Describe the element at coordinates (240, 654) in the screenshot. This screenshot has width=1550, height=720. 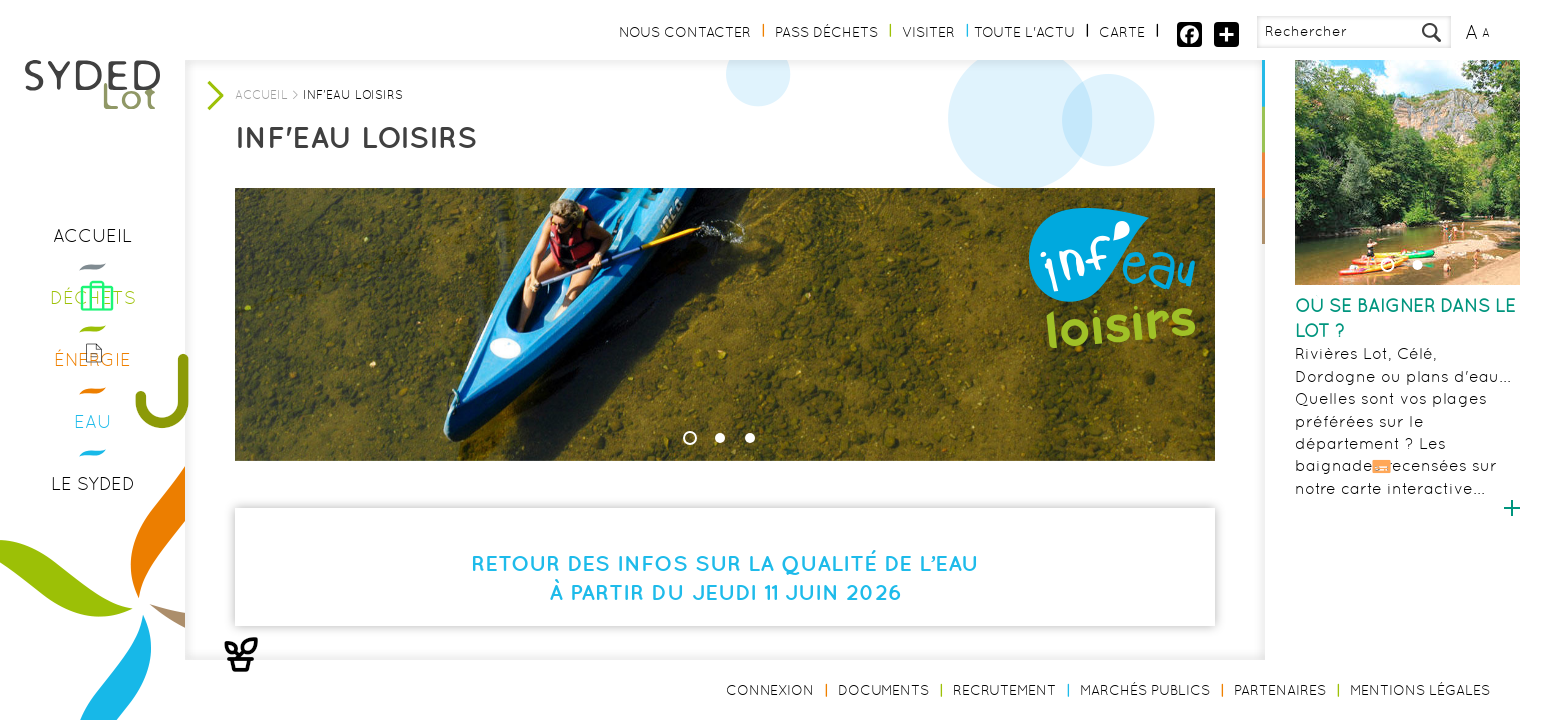
I see `access plant care or gardening features` at that location.